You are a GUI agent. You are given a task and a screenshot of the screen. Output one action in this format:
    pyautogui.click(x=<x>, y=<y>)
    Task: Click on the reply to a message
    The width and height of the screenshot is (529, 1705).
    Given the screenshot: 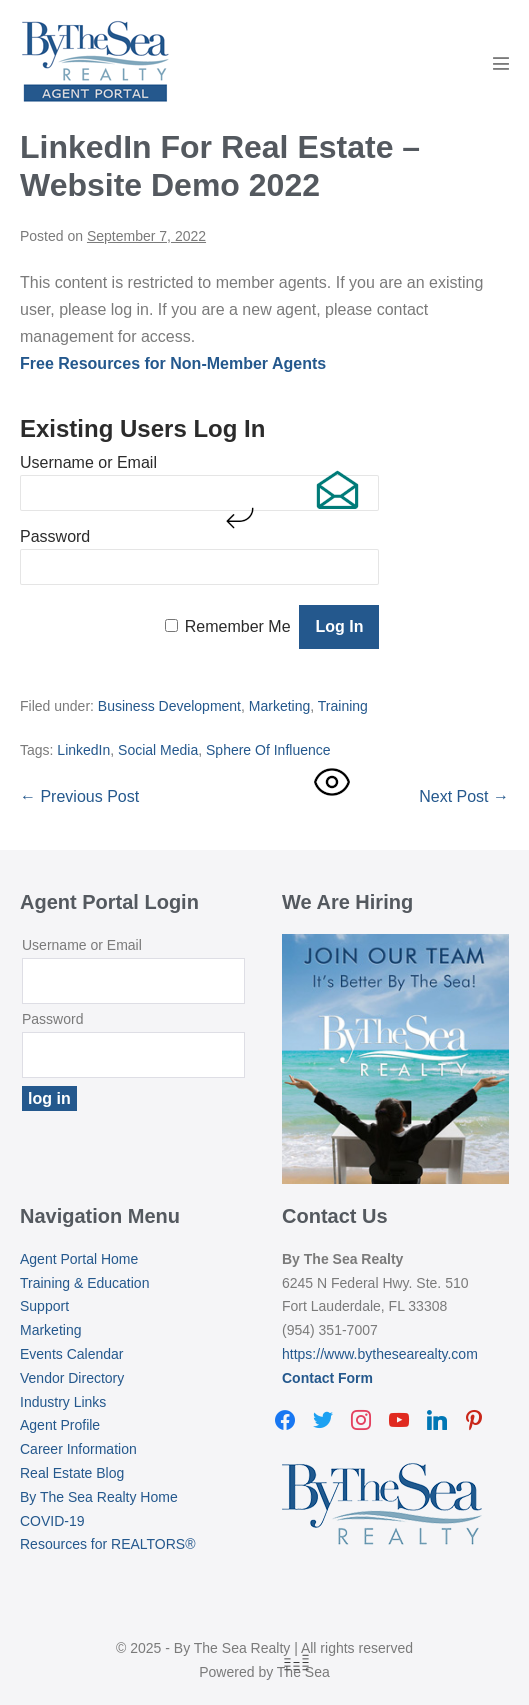 What is the action you would take?
    pyautogui.click(x=240, y=518)
    